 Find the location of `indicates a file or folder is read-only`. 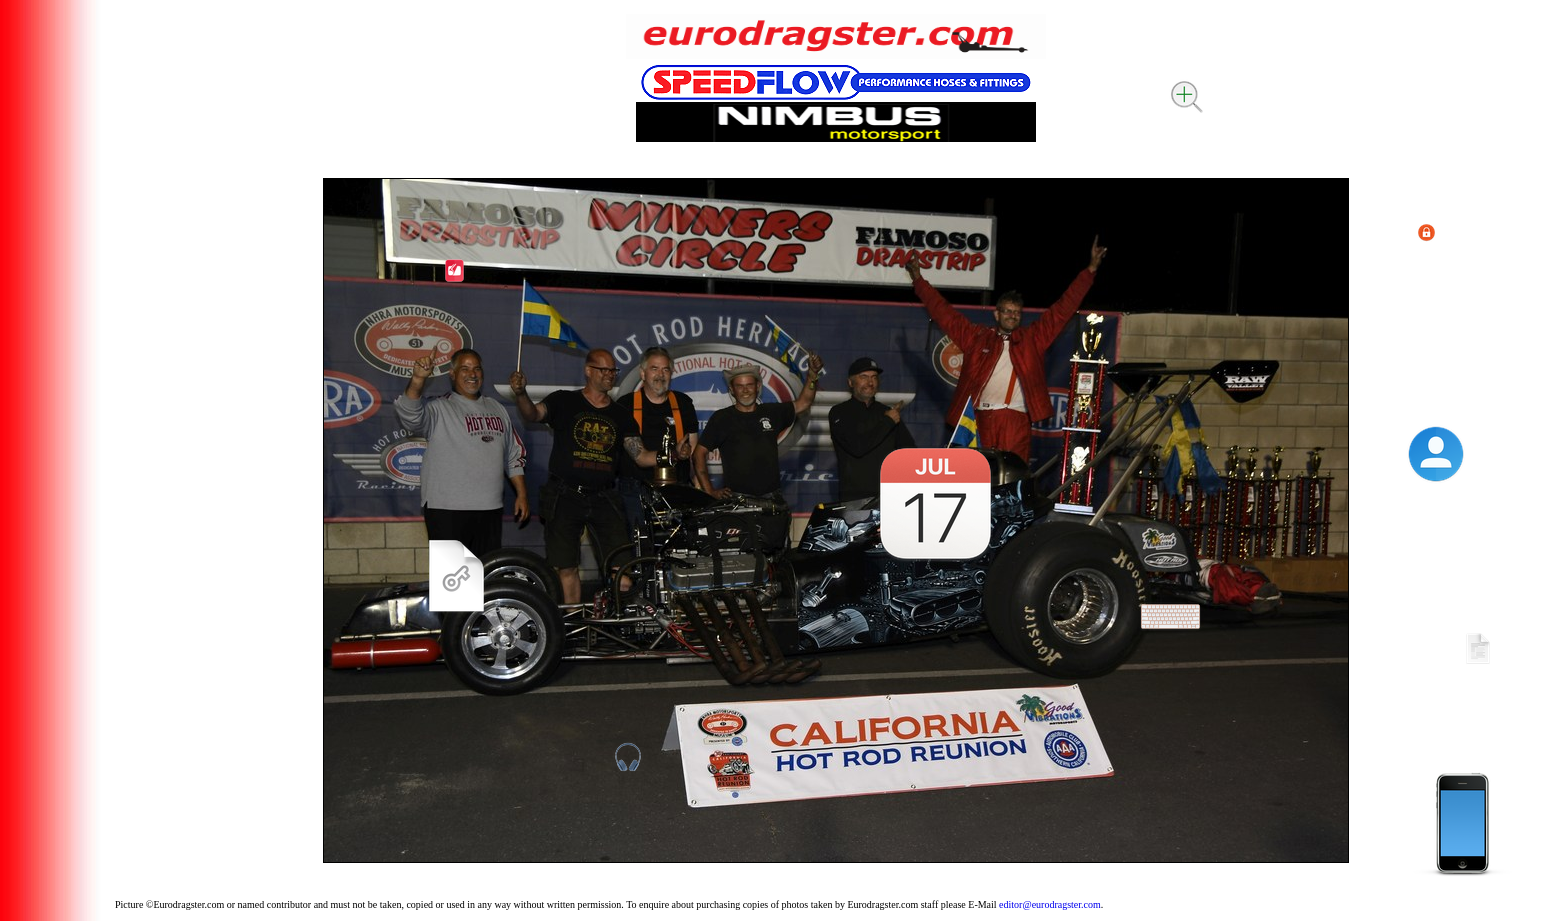

indicates a file or folder is read-only is located at coordinates (1426, 232).